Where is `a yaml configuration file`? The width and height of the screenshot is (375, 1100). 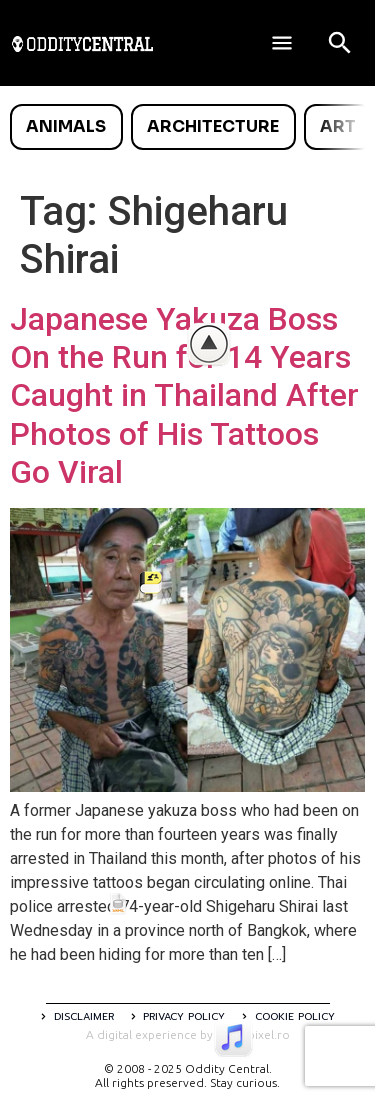 a yaml configuration file is located at coordinates (118, 904).